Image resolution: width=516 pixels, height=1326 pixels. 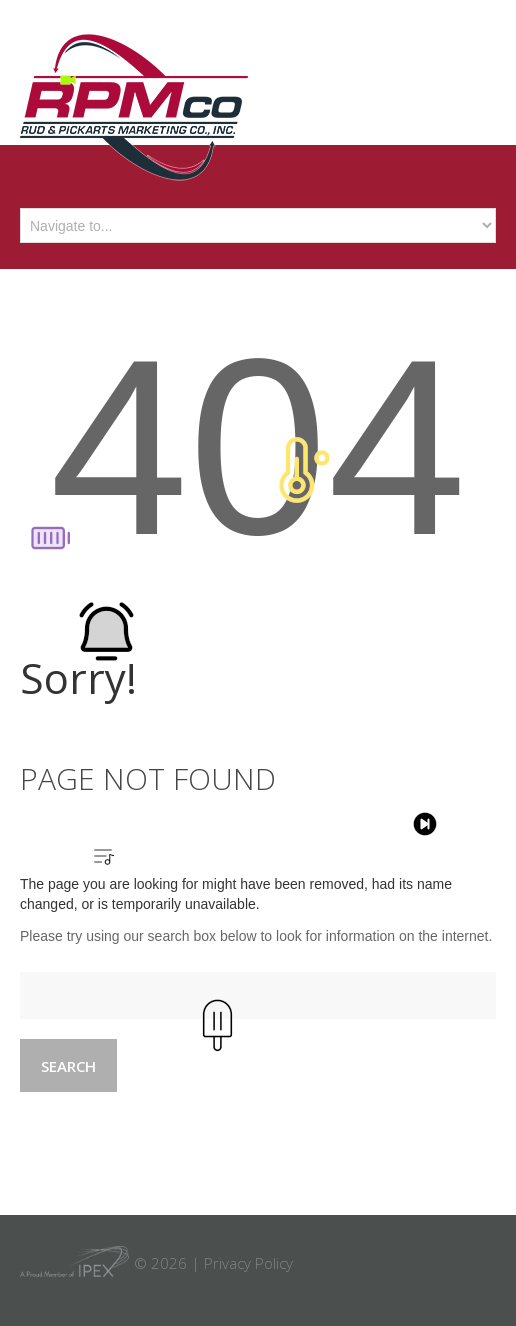 What do you see at coordinates (299, 470) in the screenshot?
I see `view current temperature reading` at bounding box center [299, 470].